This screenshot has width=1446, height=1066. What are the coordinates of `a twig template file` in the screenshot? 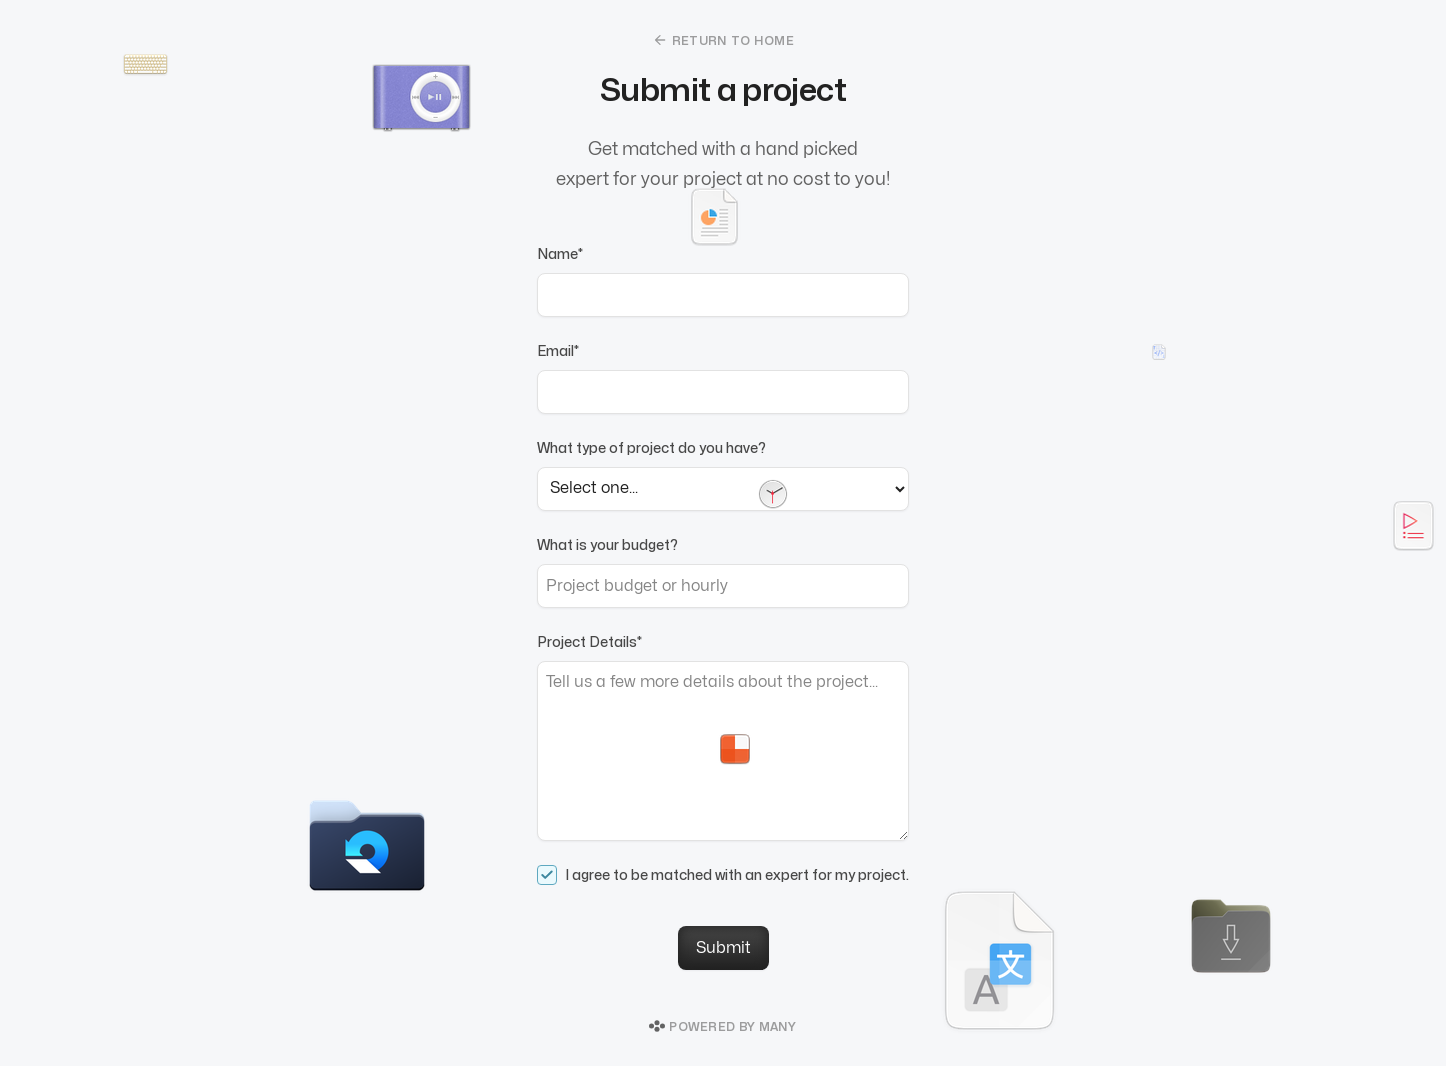 It's located at (1159, 352).